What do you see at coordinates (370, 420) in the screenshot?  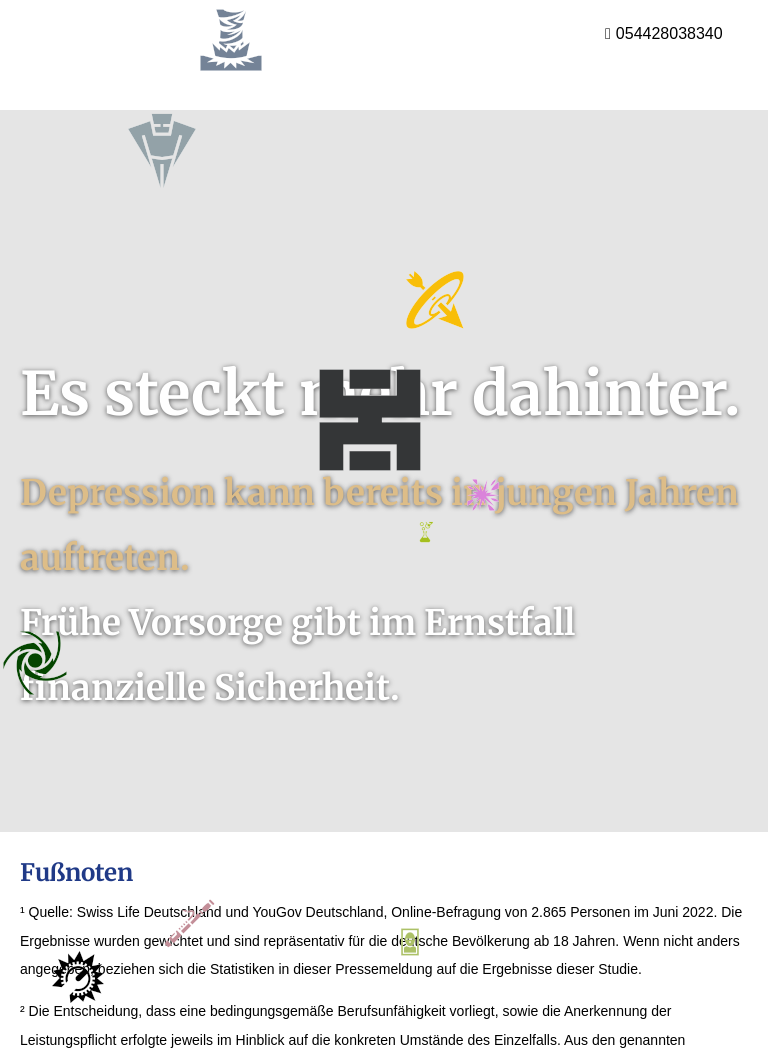 I see `abstract game element or tile` at bounding box center [370, 420].